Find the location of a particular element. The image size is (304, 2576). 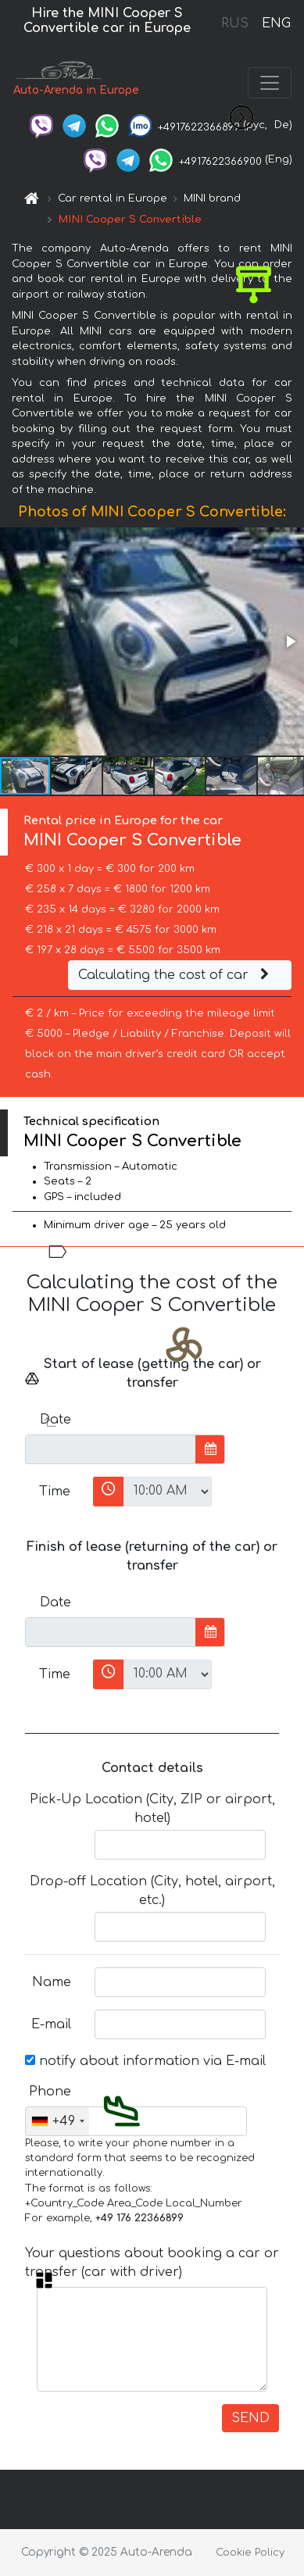

indicates flight arrival status is located at coordinates (120, 2111).